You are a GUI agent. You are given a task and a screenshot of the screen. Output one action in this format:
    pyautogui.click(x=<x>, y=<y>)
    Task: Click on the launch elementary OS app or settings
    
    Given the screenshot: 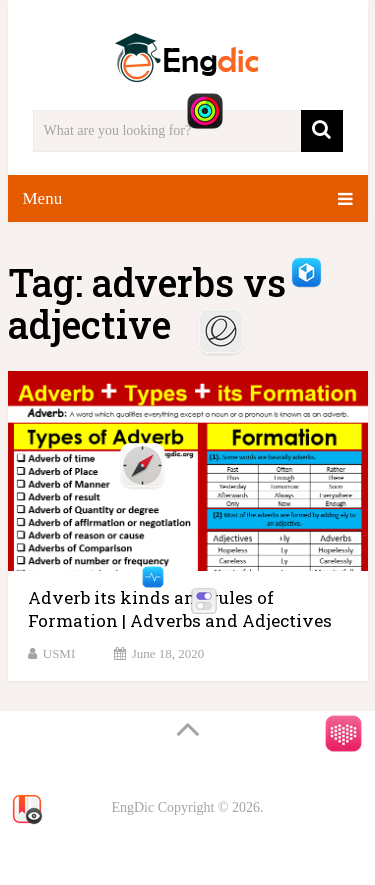 What is the action you would take?
    pyautogui.click(x=221, y=331)
    